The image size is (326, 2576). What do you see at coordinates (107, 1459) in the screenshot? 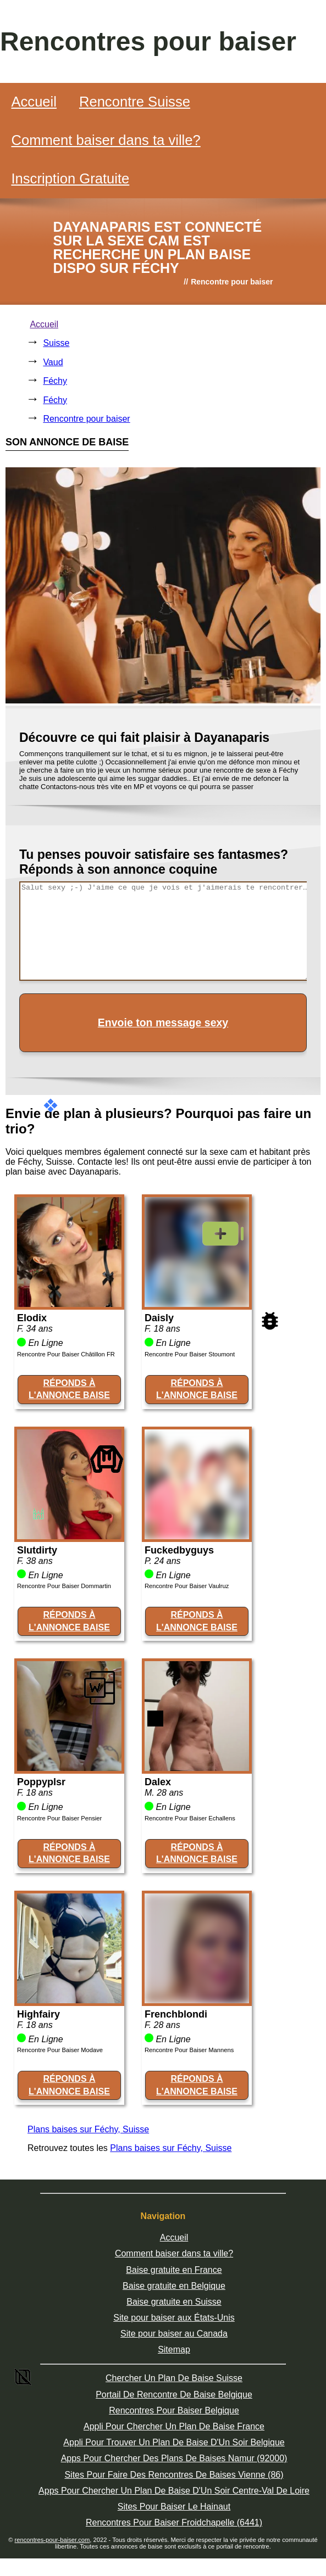
I see `browse clothing or apparel items` at bounding box center [107, 1459].